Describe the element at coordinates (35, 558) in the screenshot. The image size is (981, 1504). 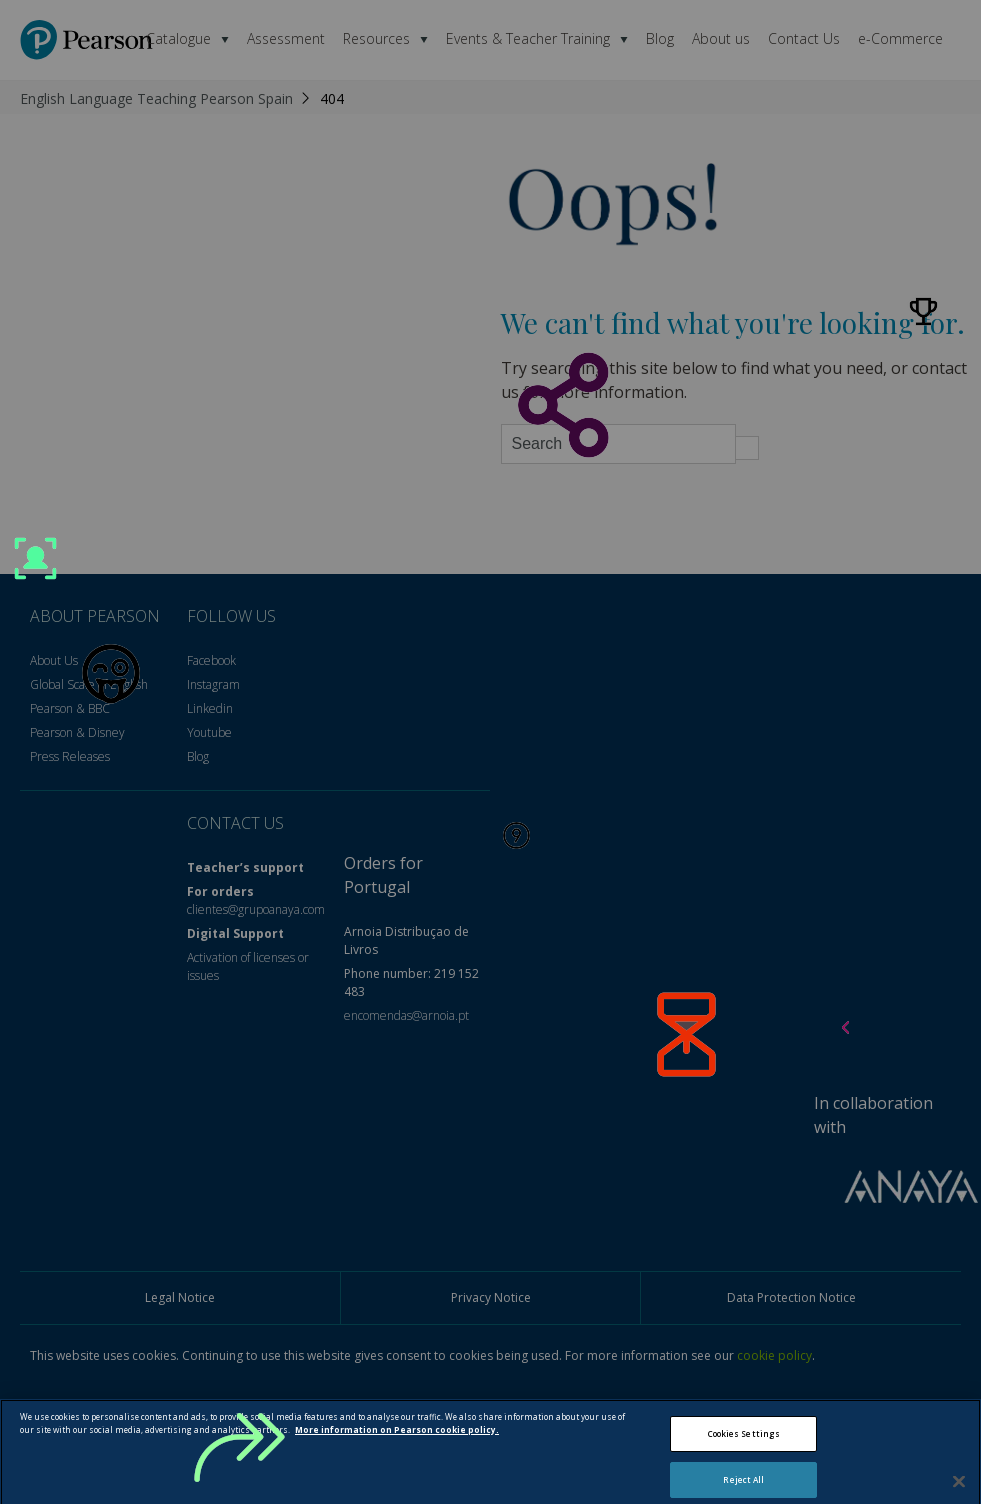
I see `focus on current user profile` at that location.